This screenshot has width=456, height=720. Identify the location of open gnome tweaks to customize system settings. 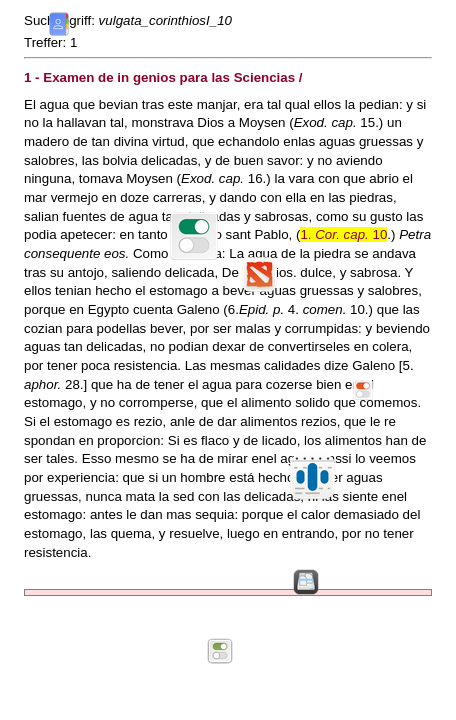
(220, 651).